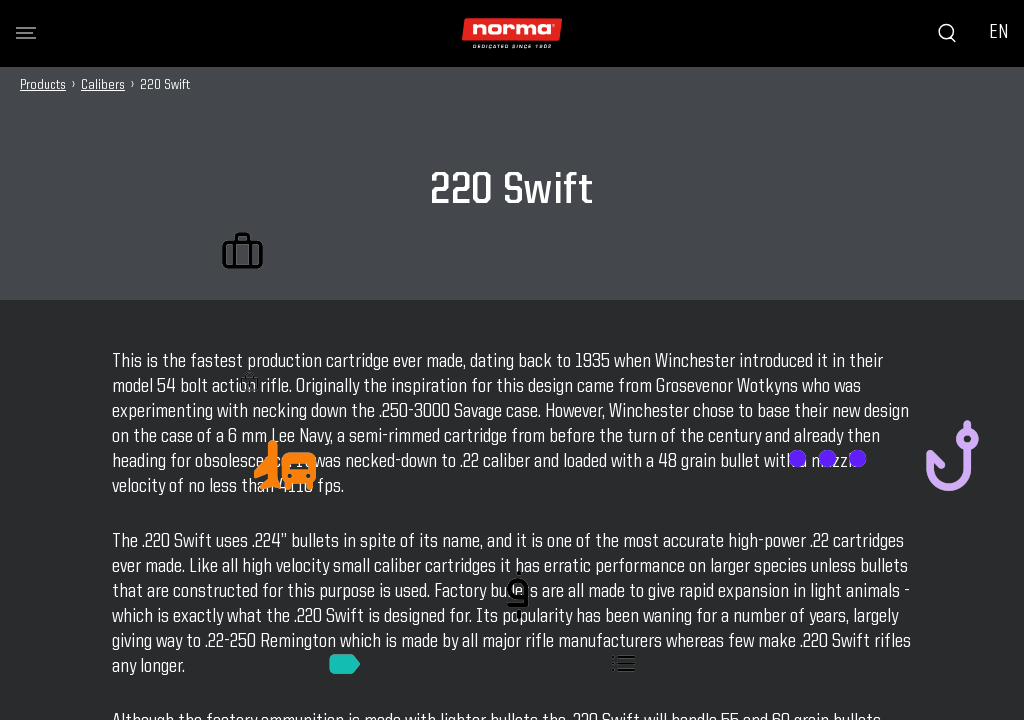  Describe the element at coordinates (952, 457) in the screenshot. I see `fishing or angling activity` at that location.